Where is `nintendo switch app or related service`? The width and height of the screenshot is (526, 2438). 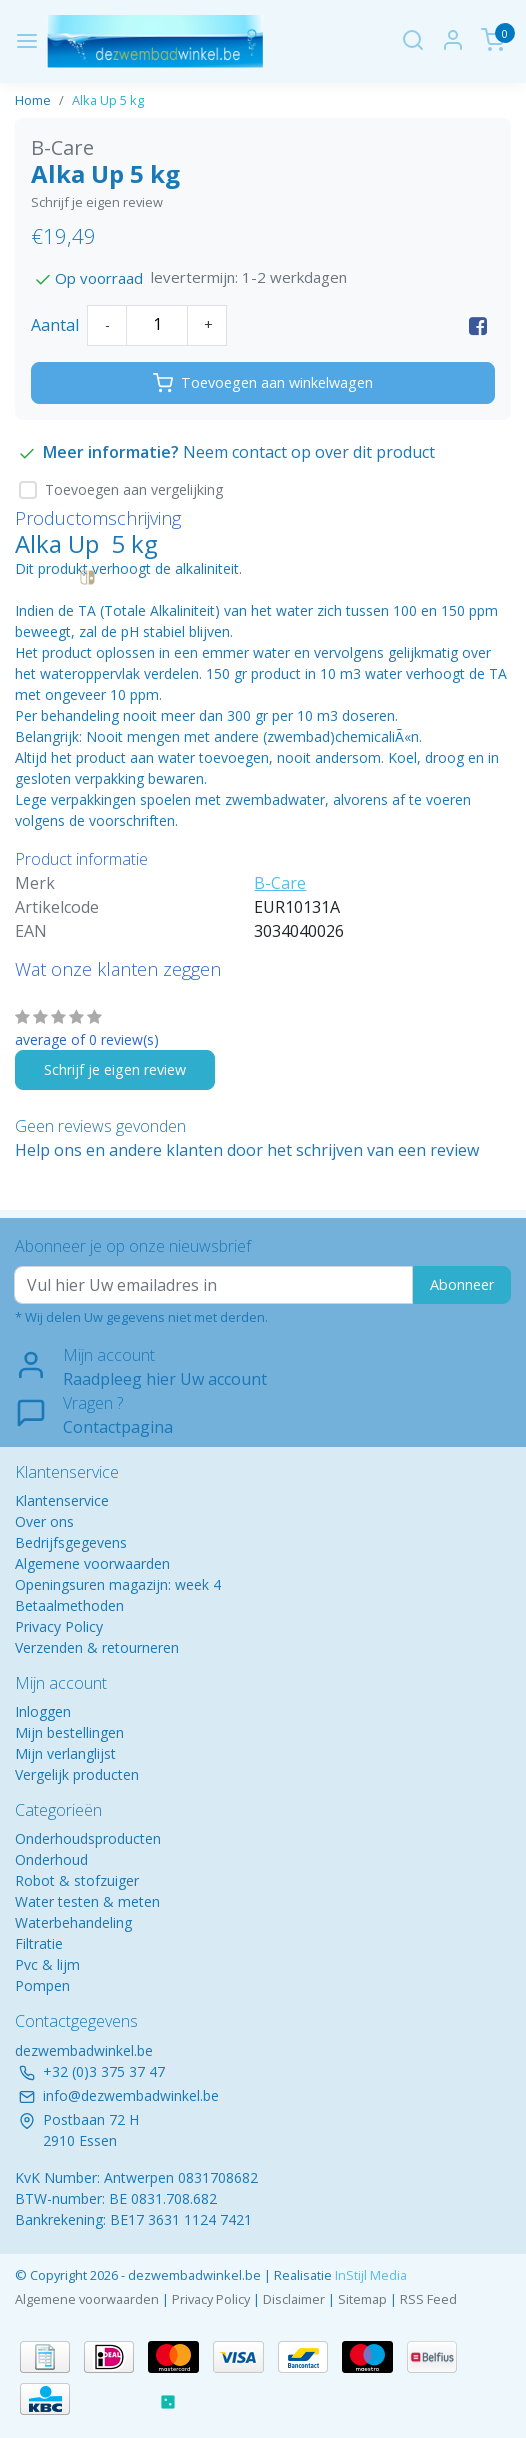
nintendo switch app or related service is located at coordinates (87, 577).